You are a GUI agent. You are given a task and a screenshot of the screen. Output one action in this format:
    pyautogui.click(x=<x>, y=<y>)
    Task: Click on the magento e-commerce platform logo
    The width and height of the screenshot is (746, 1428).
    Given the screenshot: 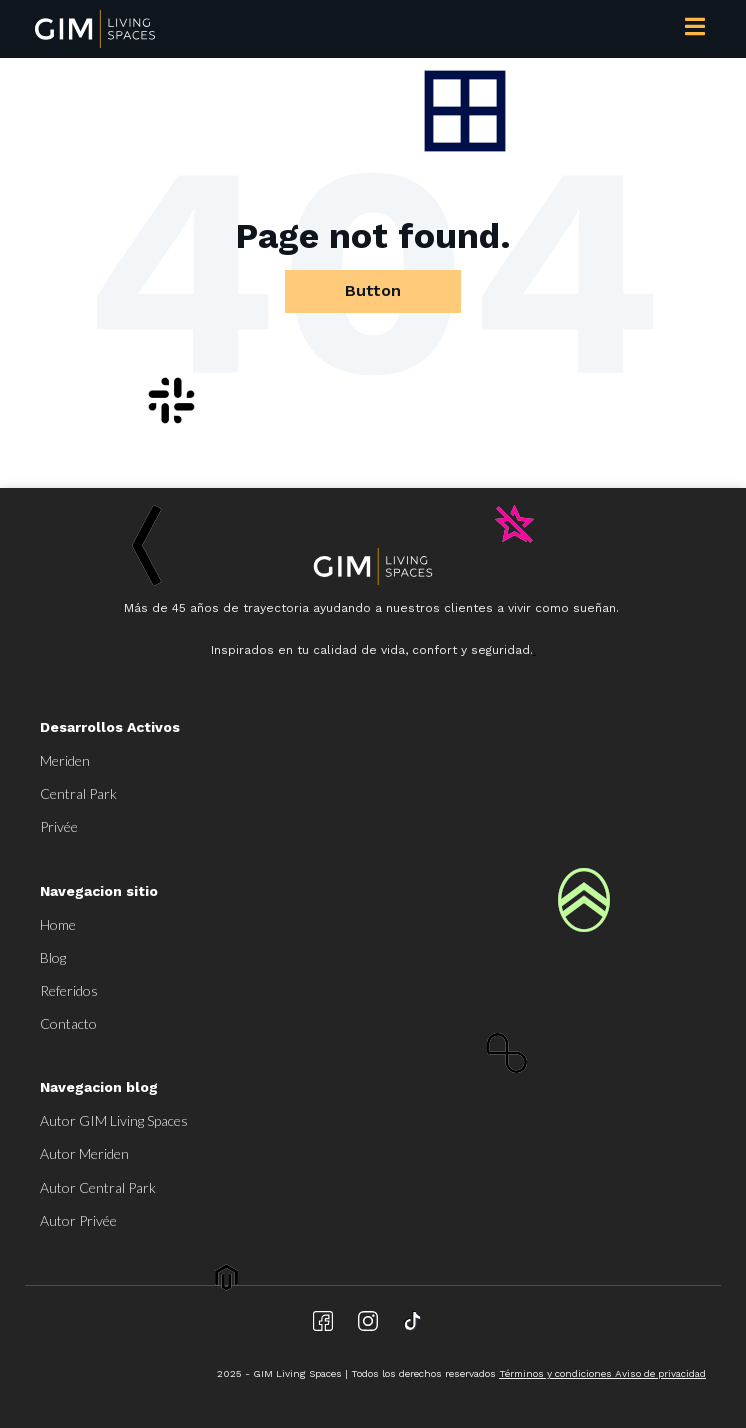 What is the action you would take?
    pyautogui.click(x=226, y=1277)
    